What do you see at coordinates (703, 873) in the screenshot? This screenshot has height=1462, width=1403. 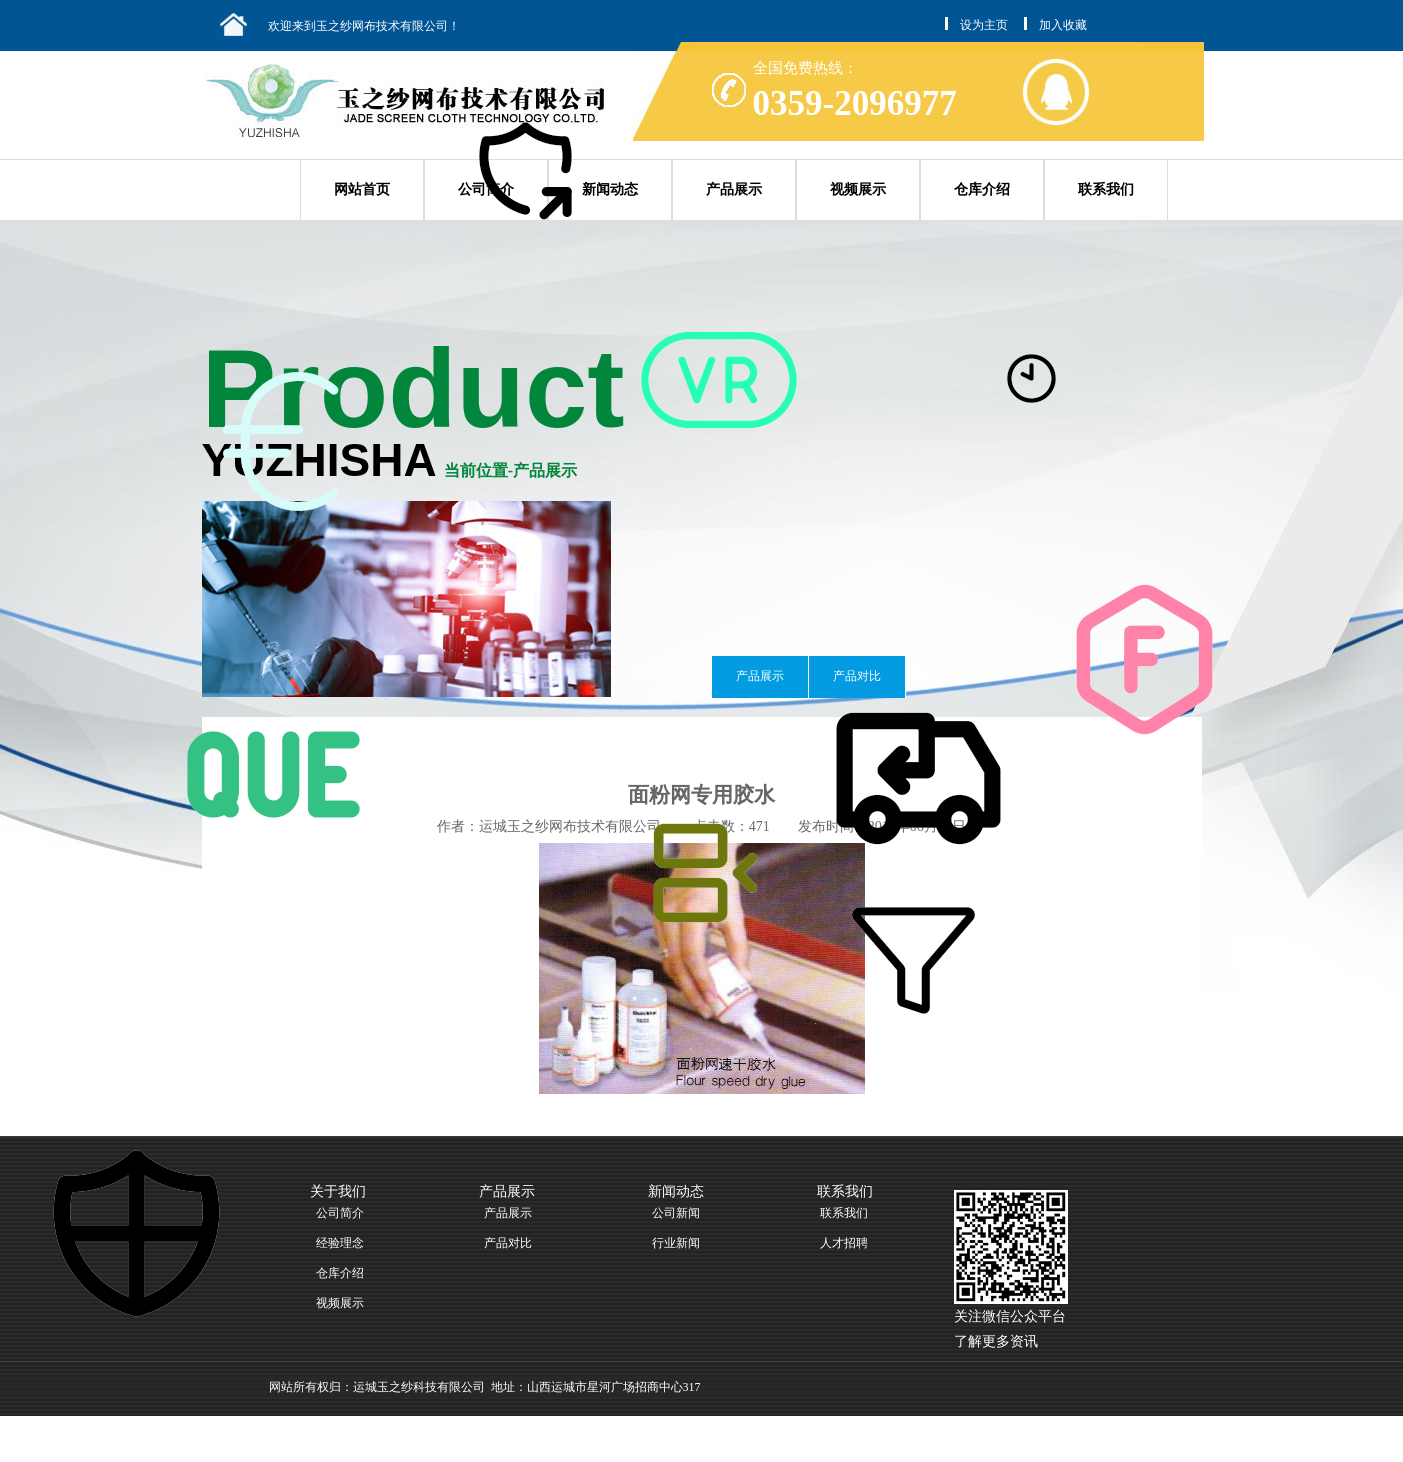 I see `move selected items to the end of a row` at bounding box center [703, 873].